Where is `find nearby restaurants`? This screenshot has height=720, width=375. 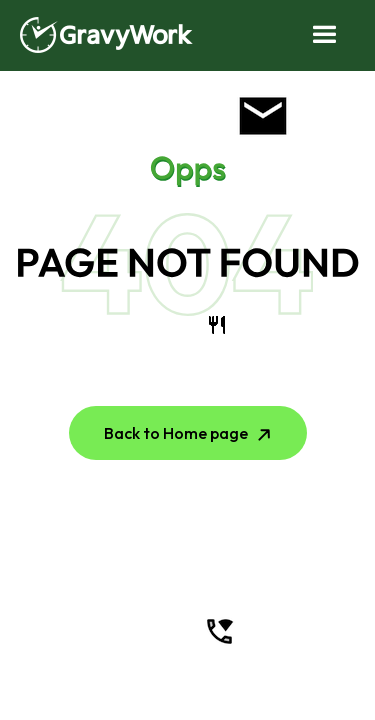
find nearby restaurants is located at coordinates (217, 325).